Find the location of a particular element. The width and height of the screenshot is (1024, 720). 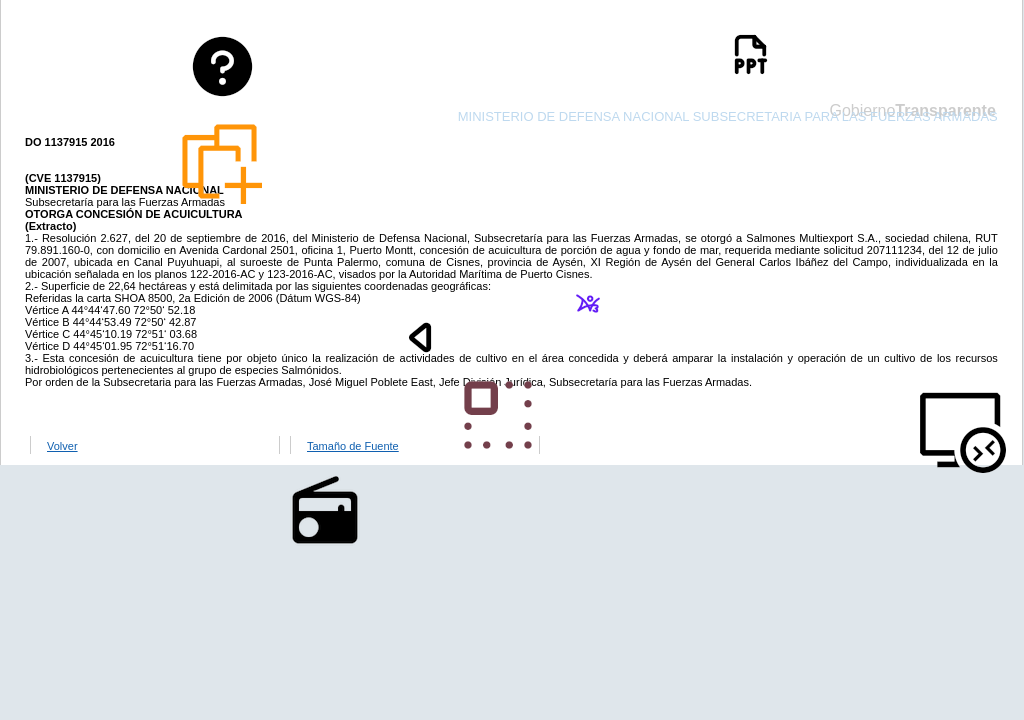

align content to top-left corner is located at coordinates (498, 415).